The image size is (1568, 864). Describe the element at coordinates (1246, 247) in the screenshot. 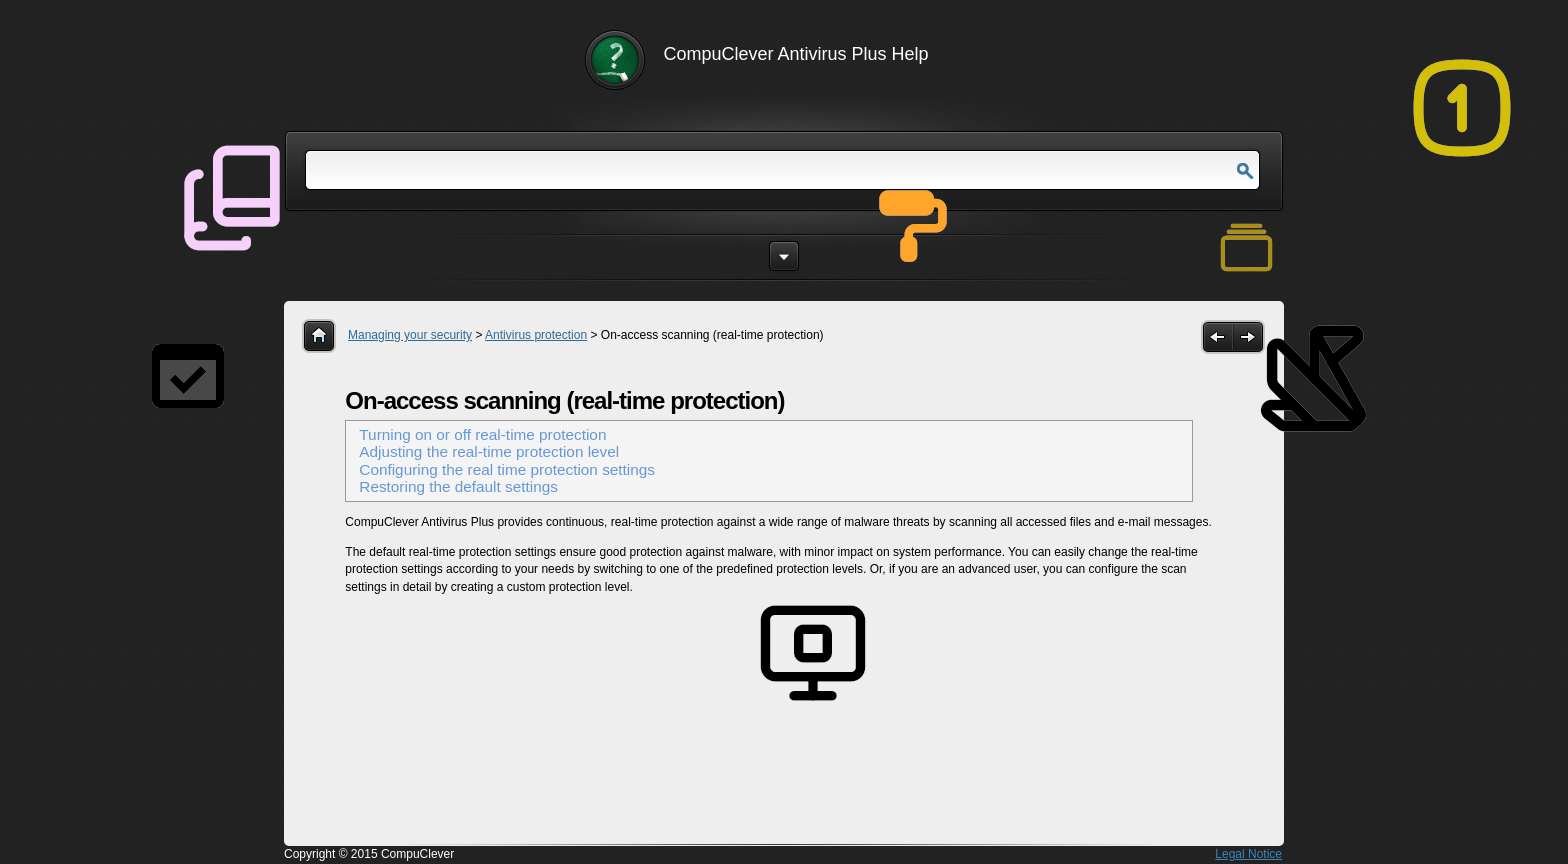

I see `view photo albums` at that location.